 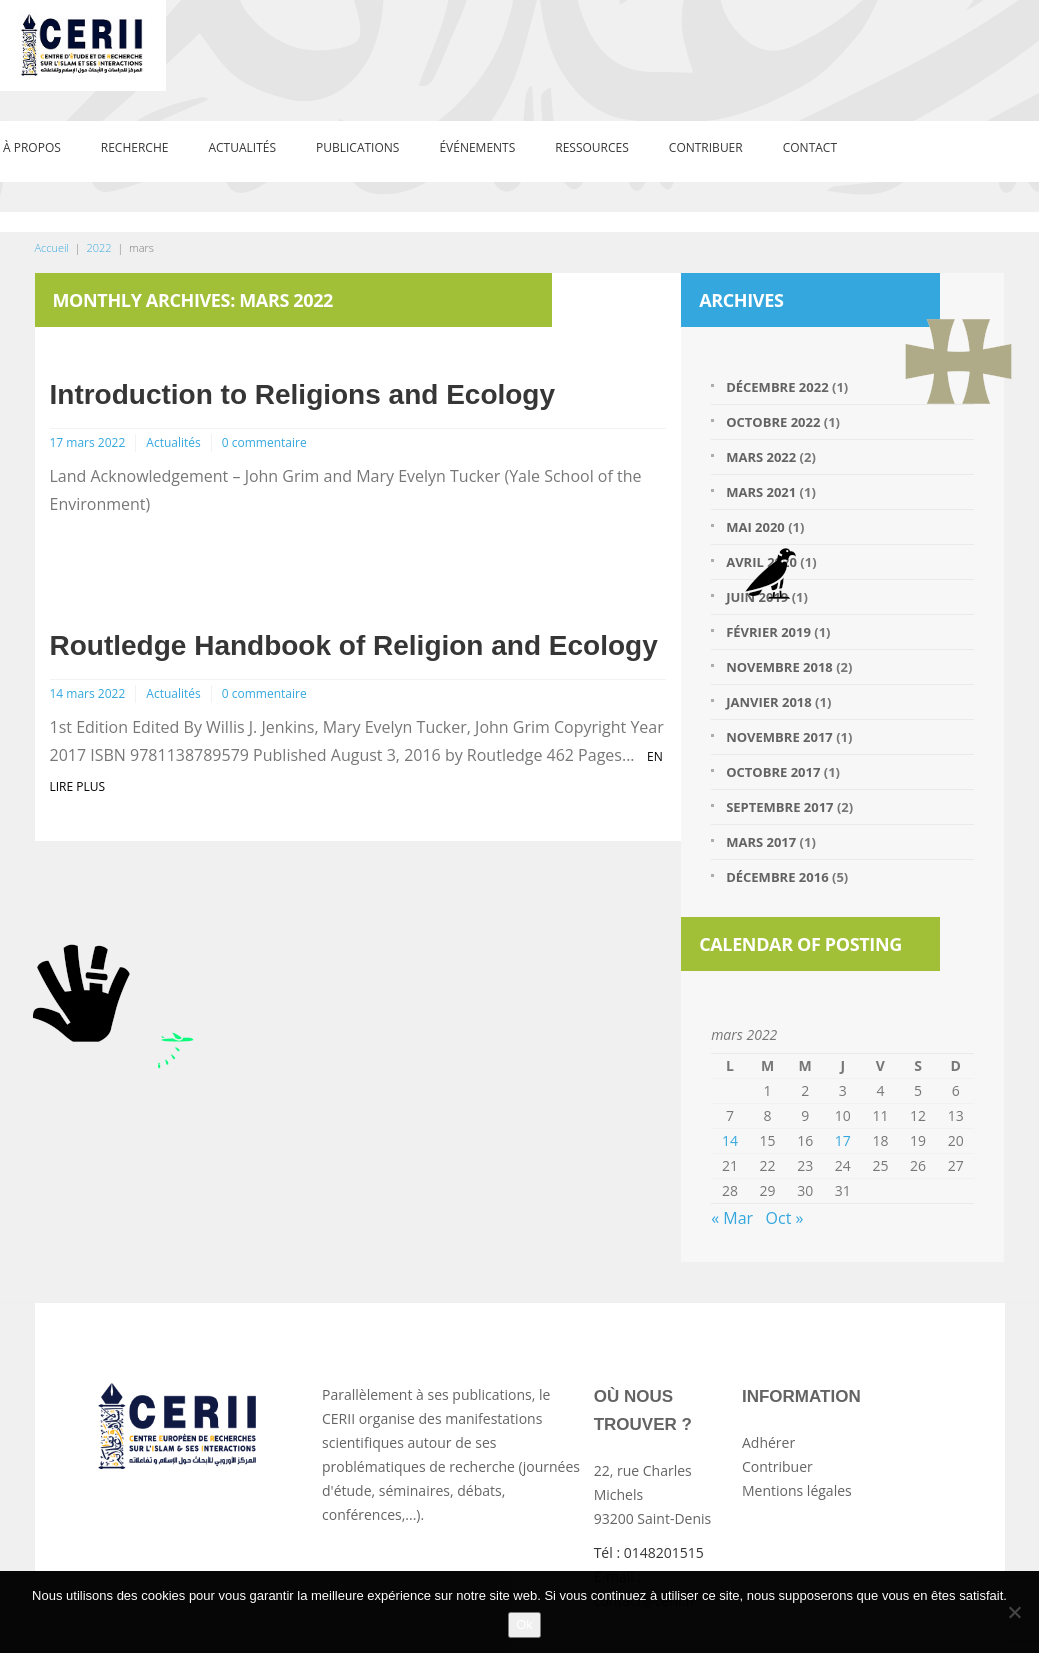 What do you see at coordinates (958, 361) in the screenshot?
I see `indicates a cursed or unholy location` at bounding box center [958, 361].